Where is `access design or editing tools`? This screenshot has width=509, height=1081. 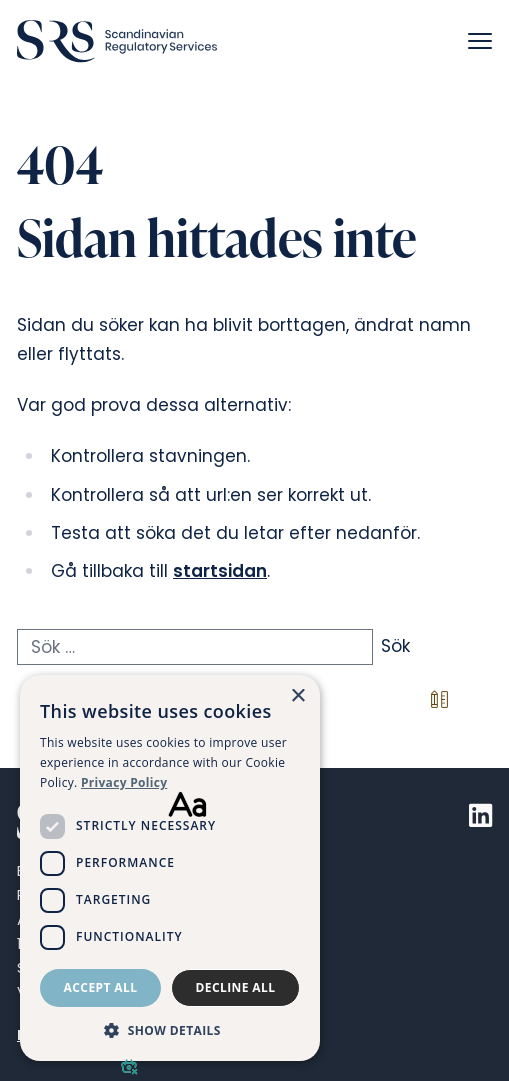 access design or editing tools is located at coordinates (439, 699).